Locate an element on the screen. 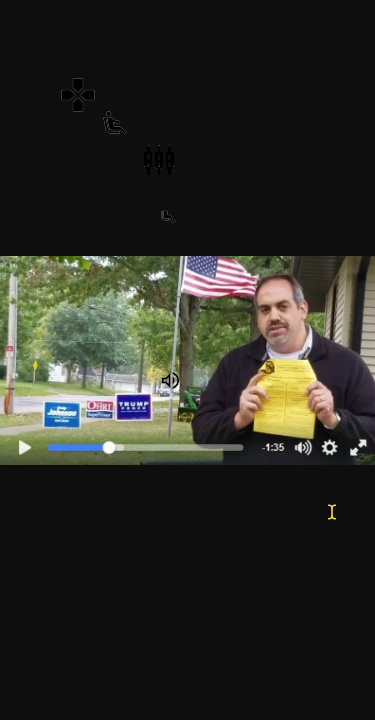 The height and width of the screenshot is (720, 375). indicates an active text input field is located at coordinates (332, 512).